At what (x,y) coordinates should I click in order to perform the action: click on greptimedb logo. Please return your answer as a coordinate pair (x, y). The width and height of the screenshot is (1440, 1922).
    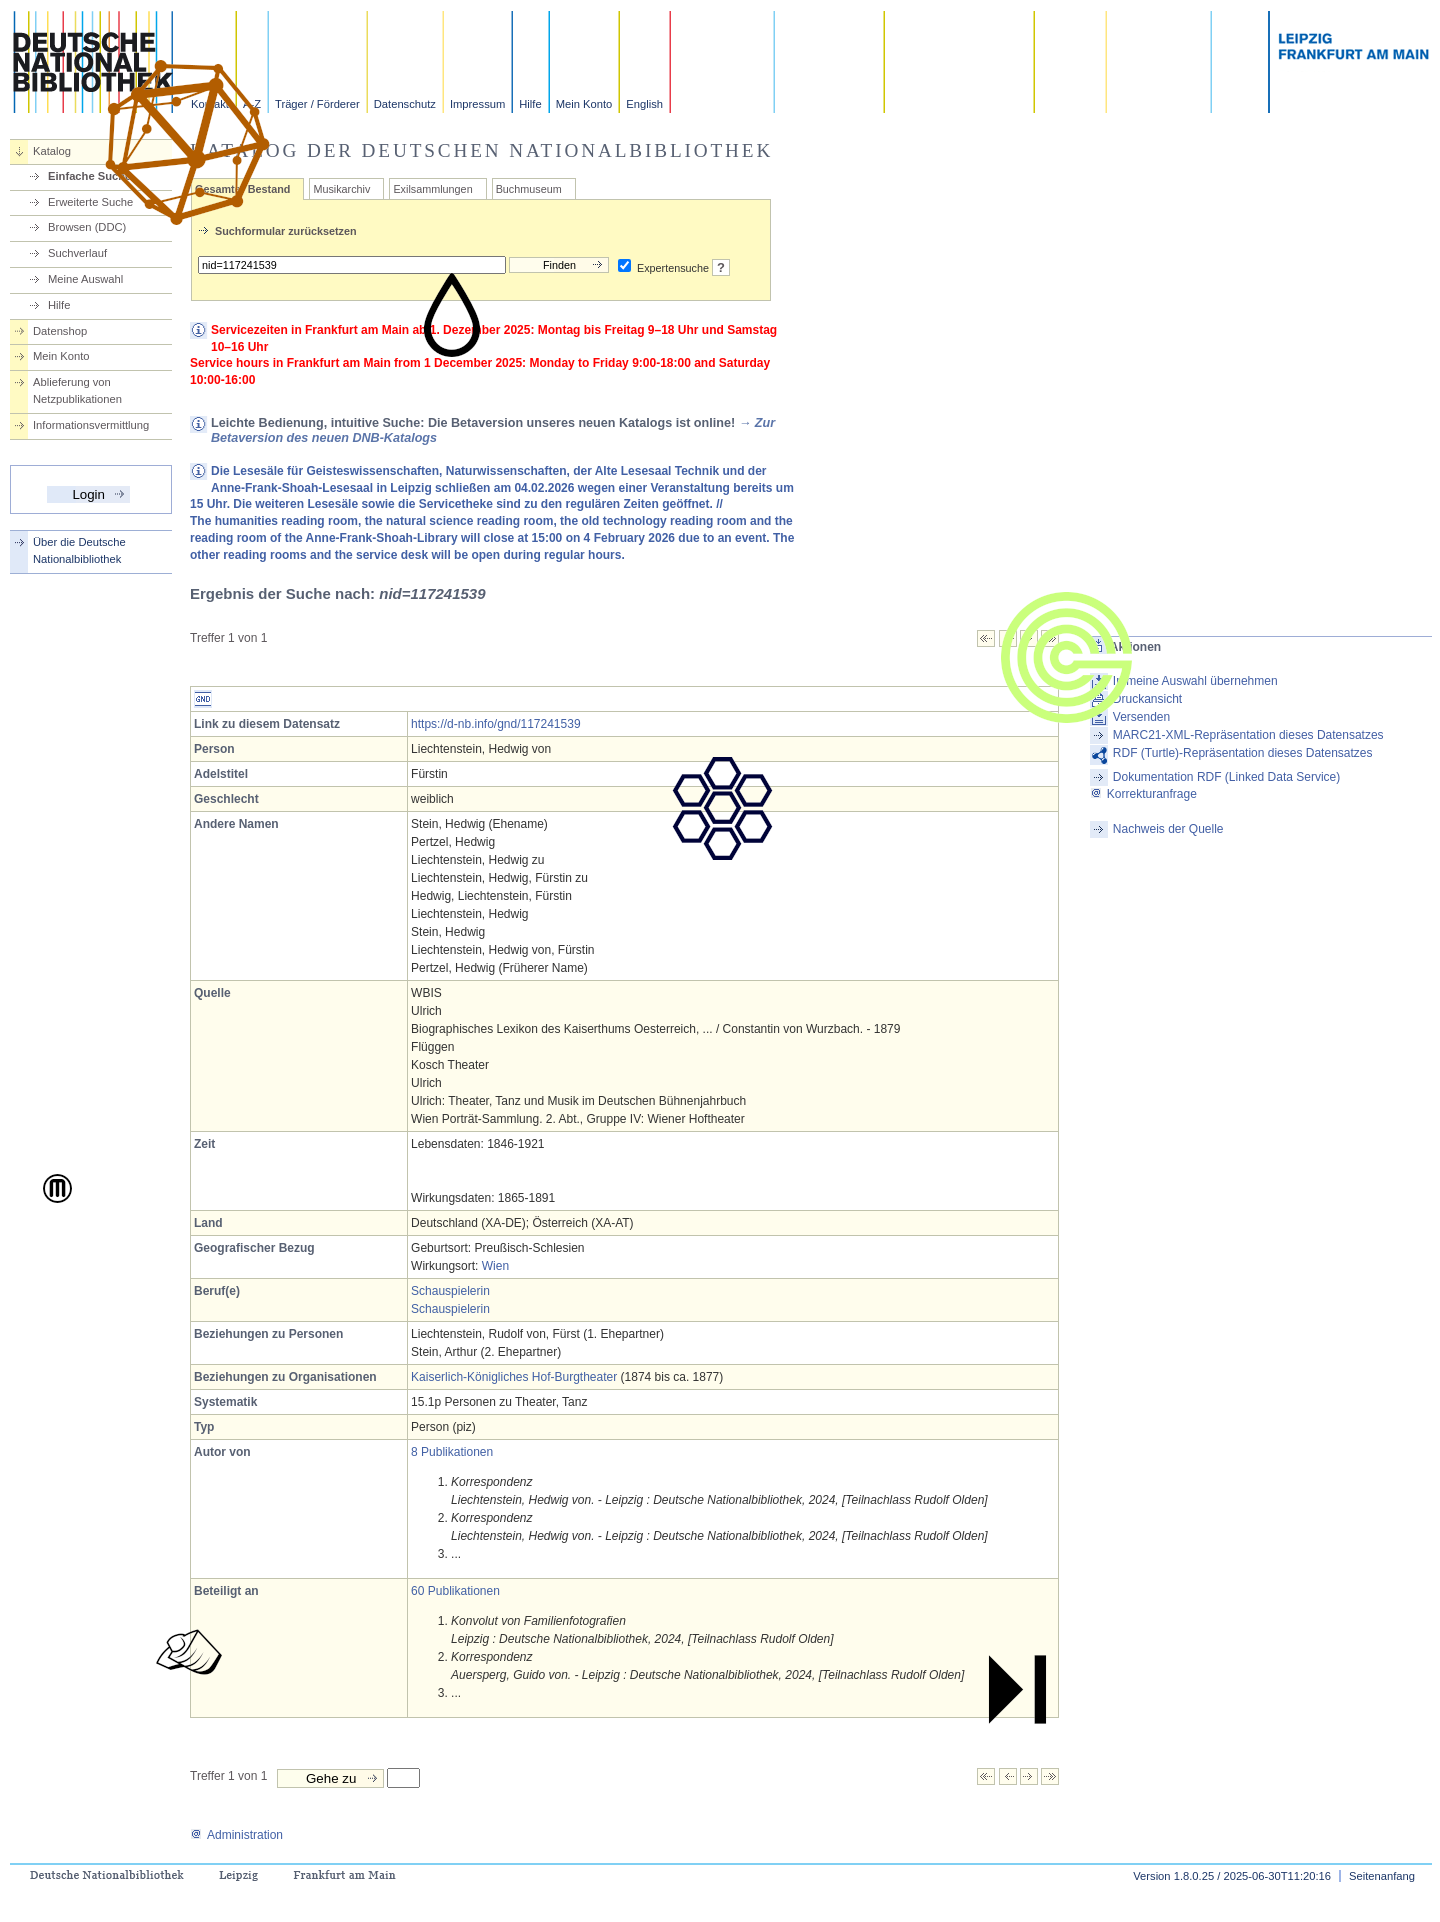
    Looking at the image, I should click on (1066, 657).